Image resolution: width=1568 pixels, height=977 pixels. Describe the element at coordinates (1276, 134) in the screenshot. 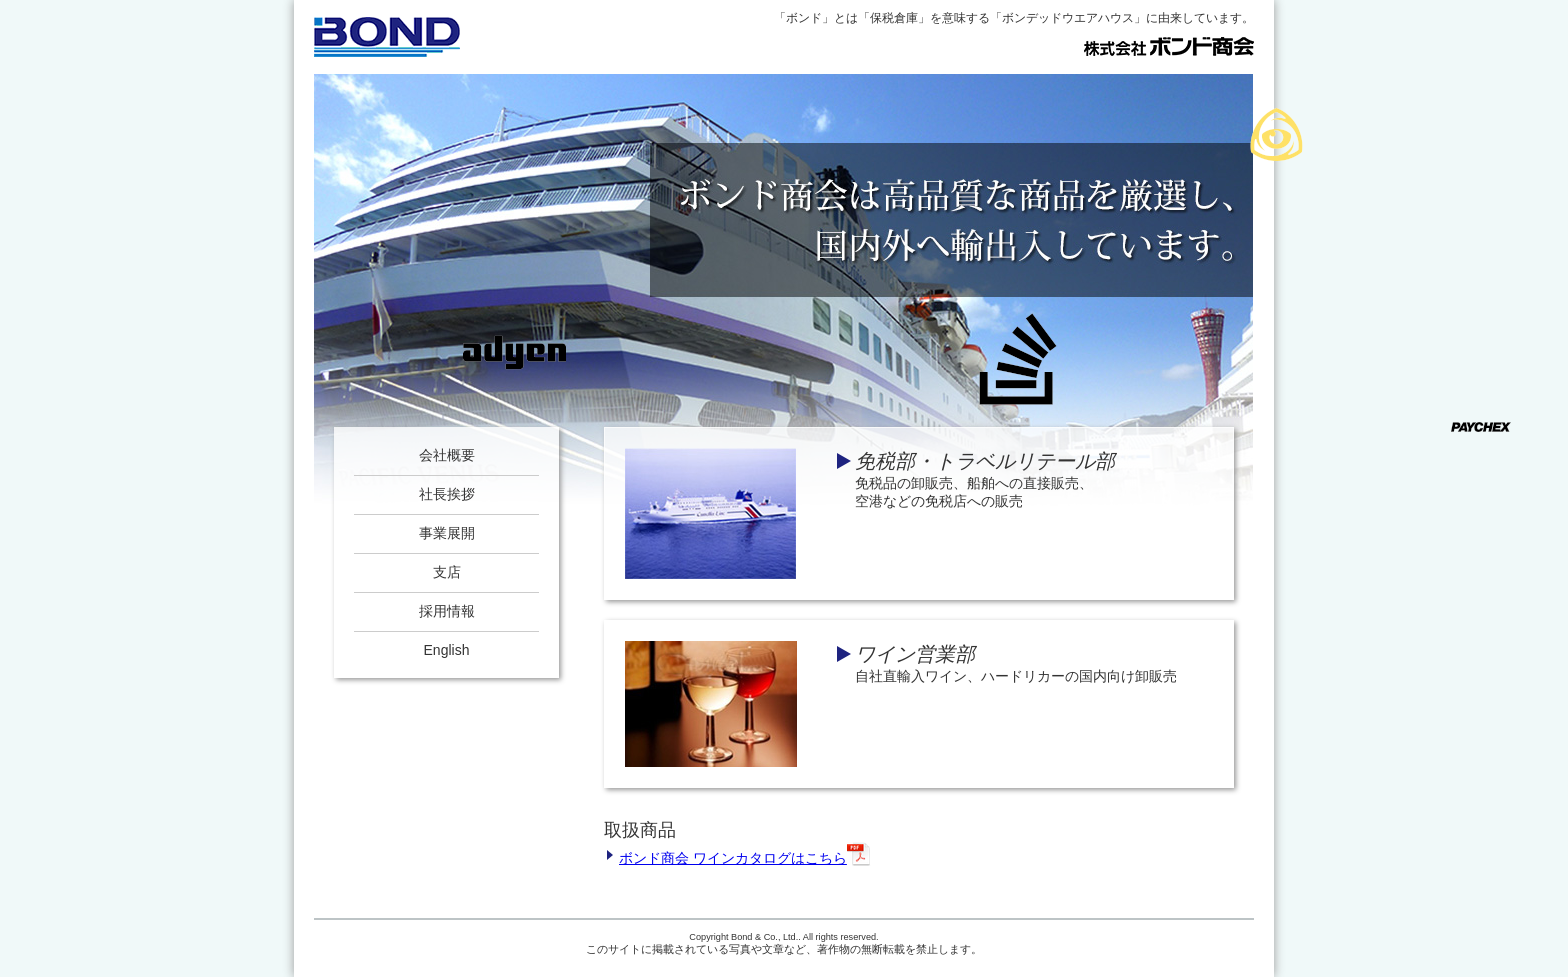

I see `visit iconfinder website` at that location.